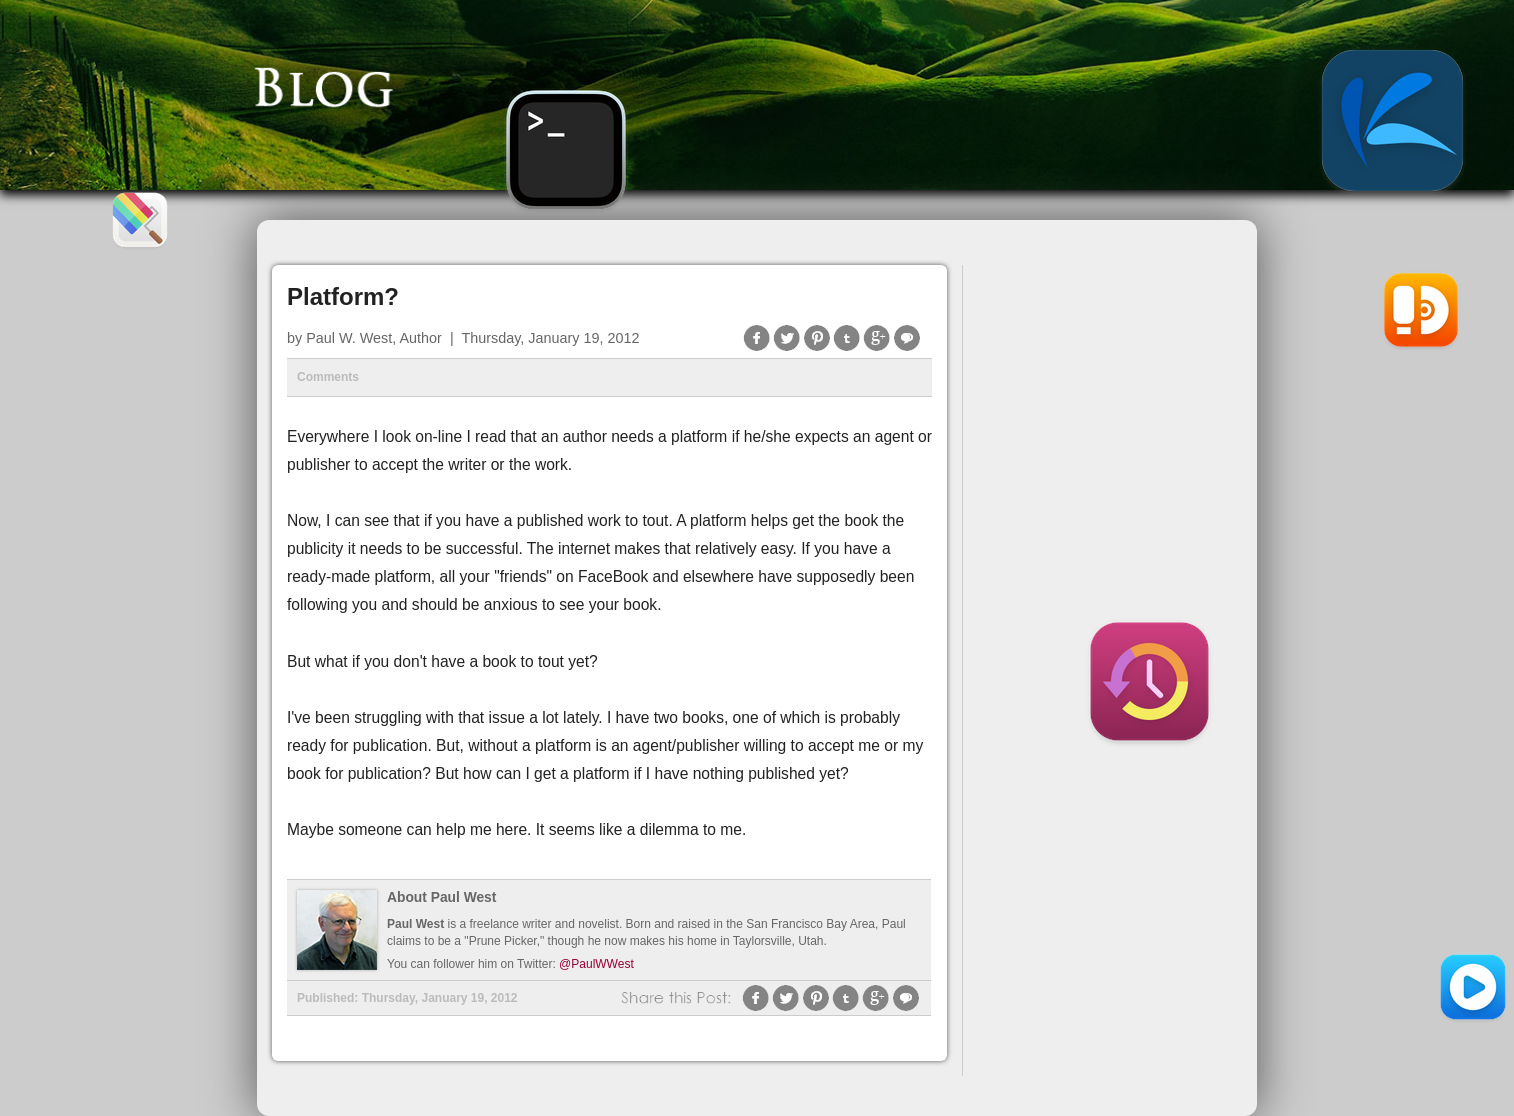 The height and width of the screenshot is (1116, 1514). Describe the element at coordinates (1392, 120) in the screenshot. I see `launch the KaOS linux distribution app` at that location.